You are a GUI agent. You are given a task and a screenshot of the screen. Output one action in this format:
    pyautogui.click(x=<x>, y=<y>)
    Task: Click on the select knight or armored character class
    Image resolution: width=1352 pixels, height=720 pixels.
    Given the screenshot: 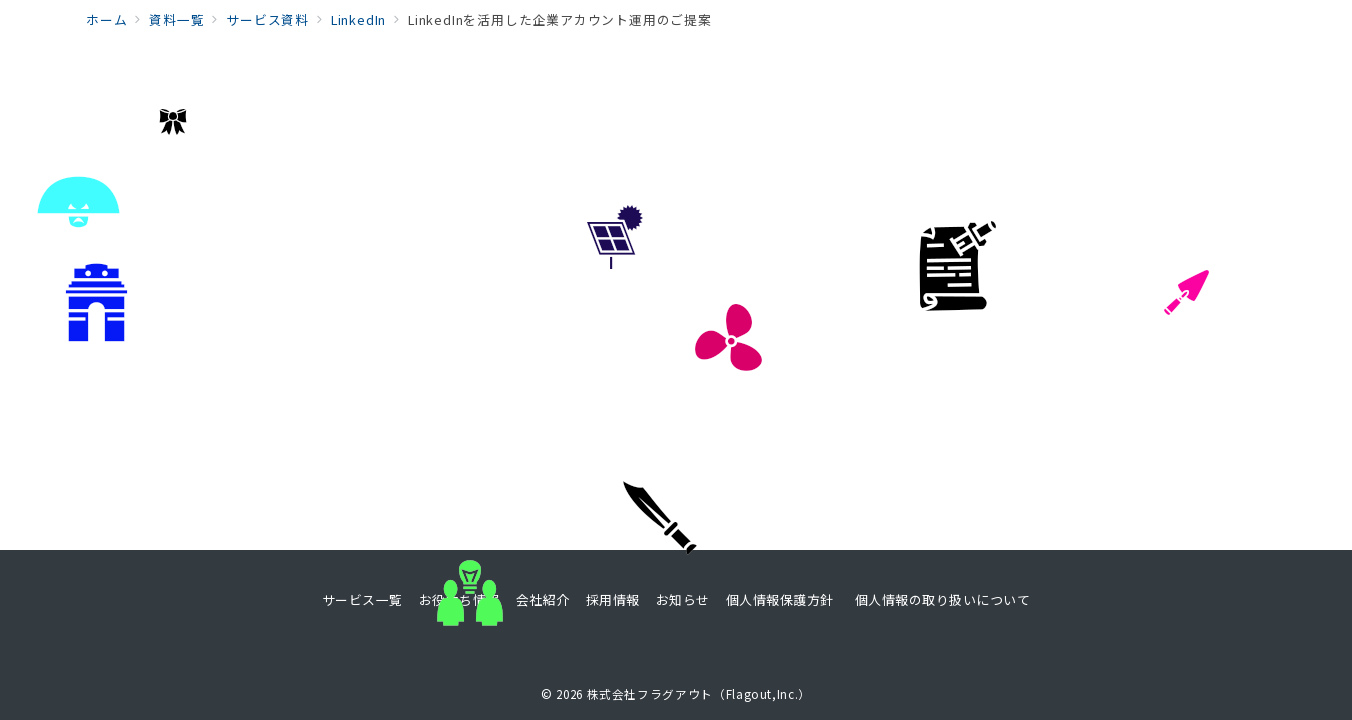 What is the action you would take?
    pyautogui.click(x=78, y=203)
    